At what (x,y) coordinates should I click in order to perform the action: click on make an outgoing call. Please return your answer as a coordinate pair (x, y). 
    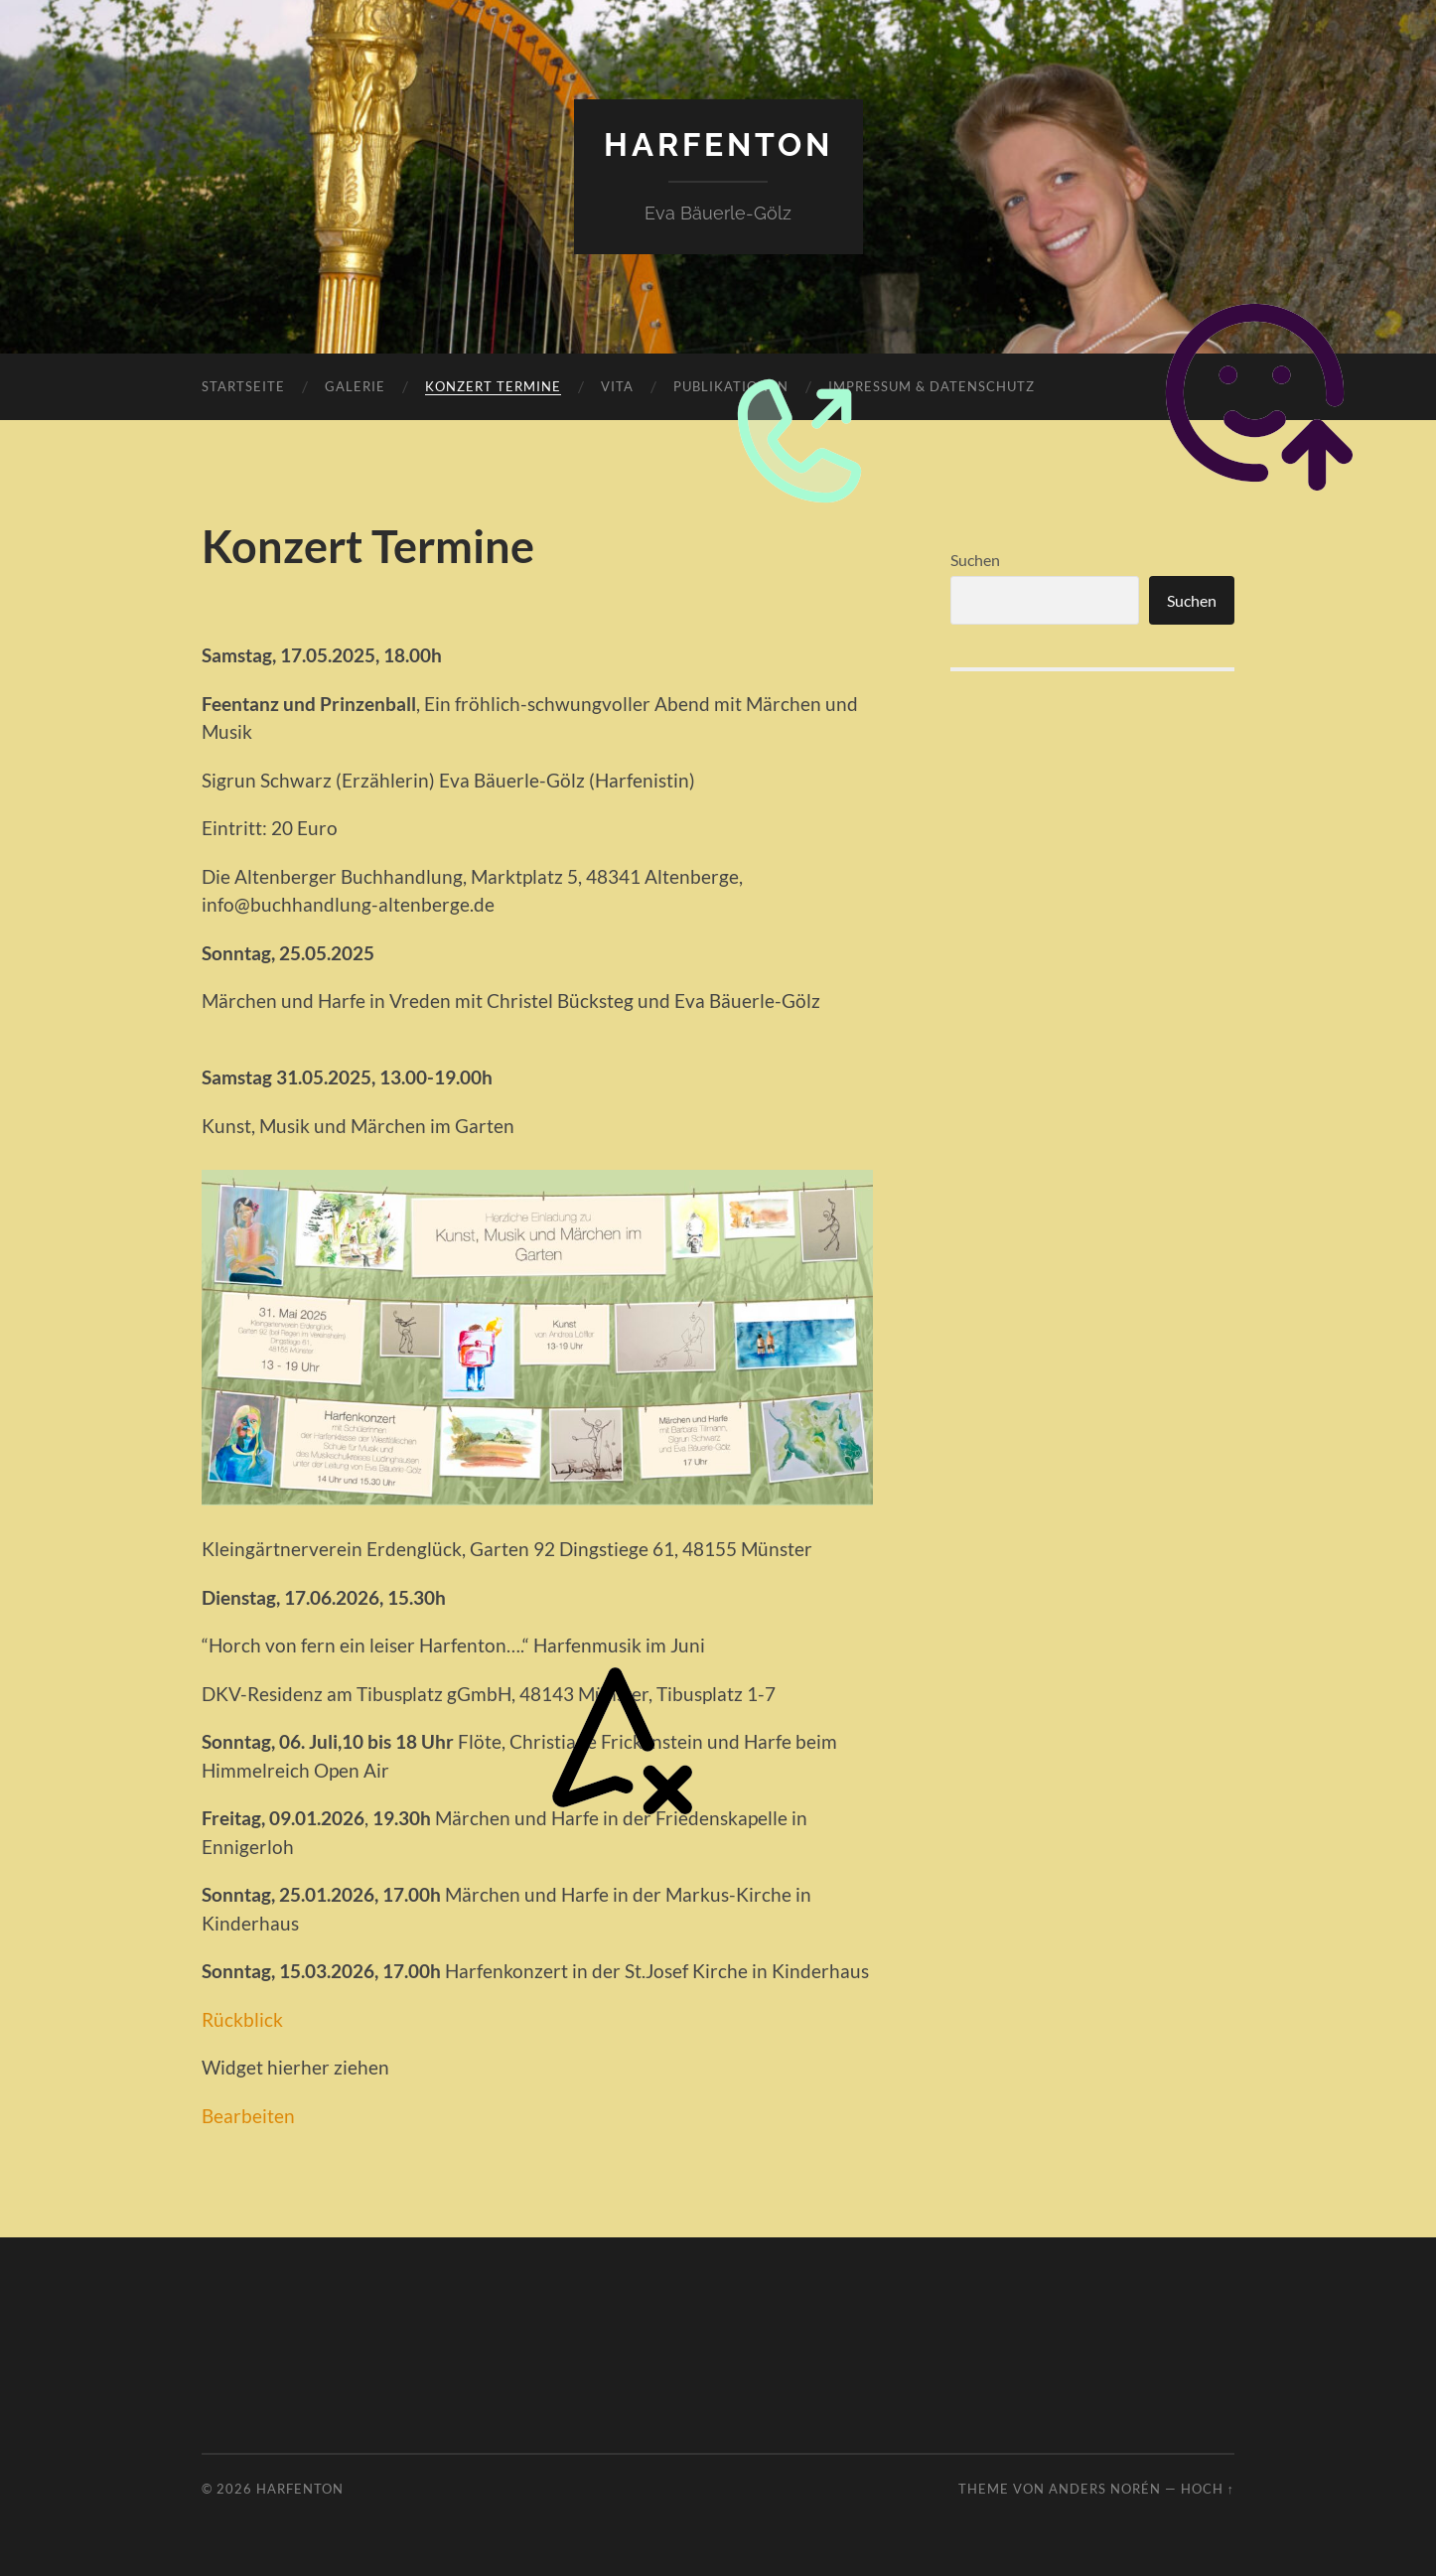
    Looking at the image, I should click on (801, 438).